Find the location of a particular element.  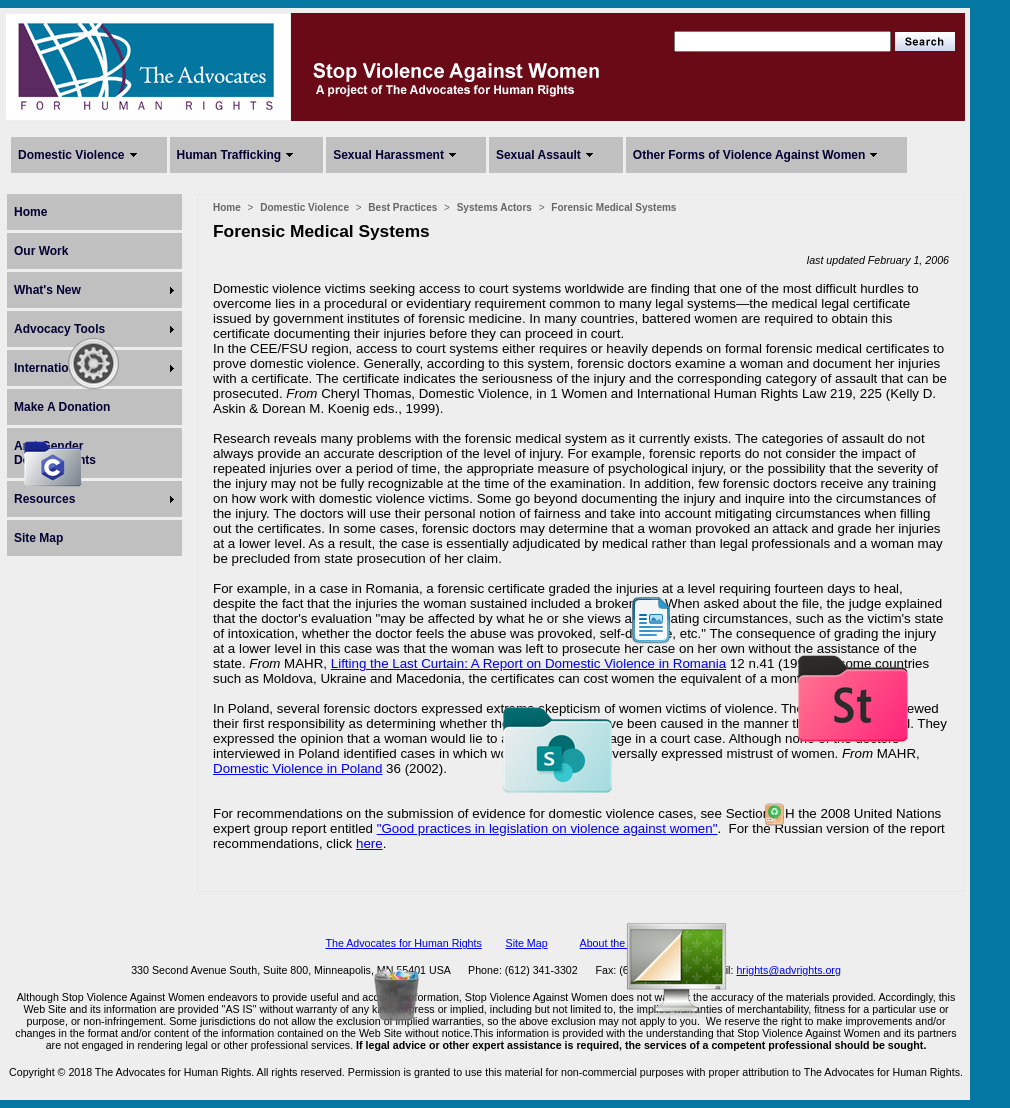

change desktop wallpaper is located at coordinates (676, 966).